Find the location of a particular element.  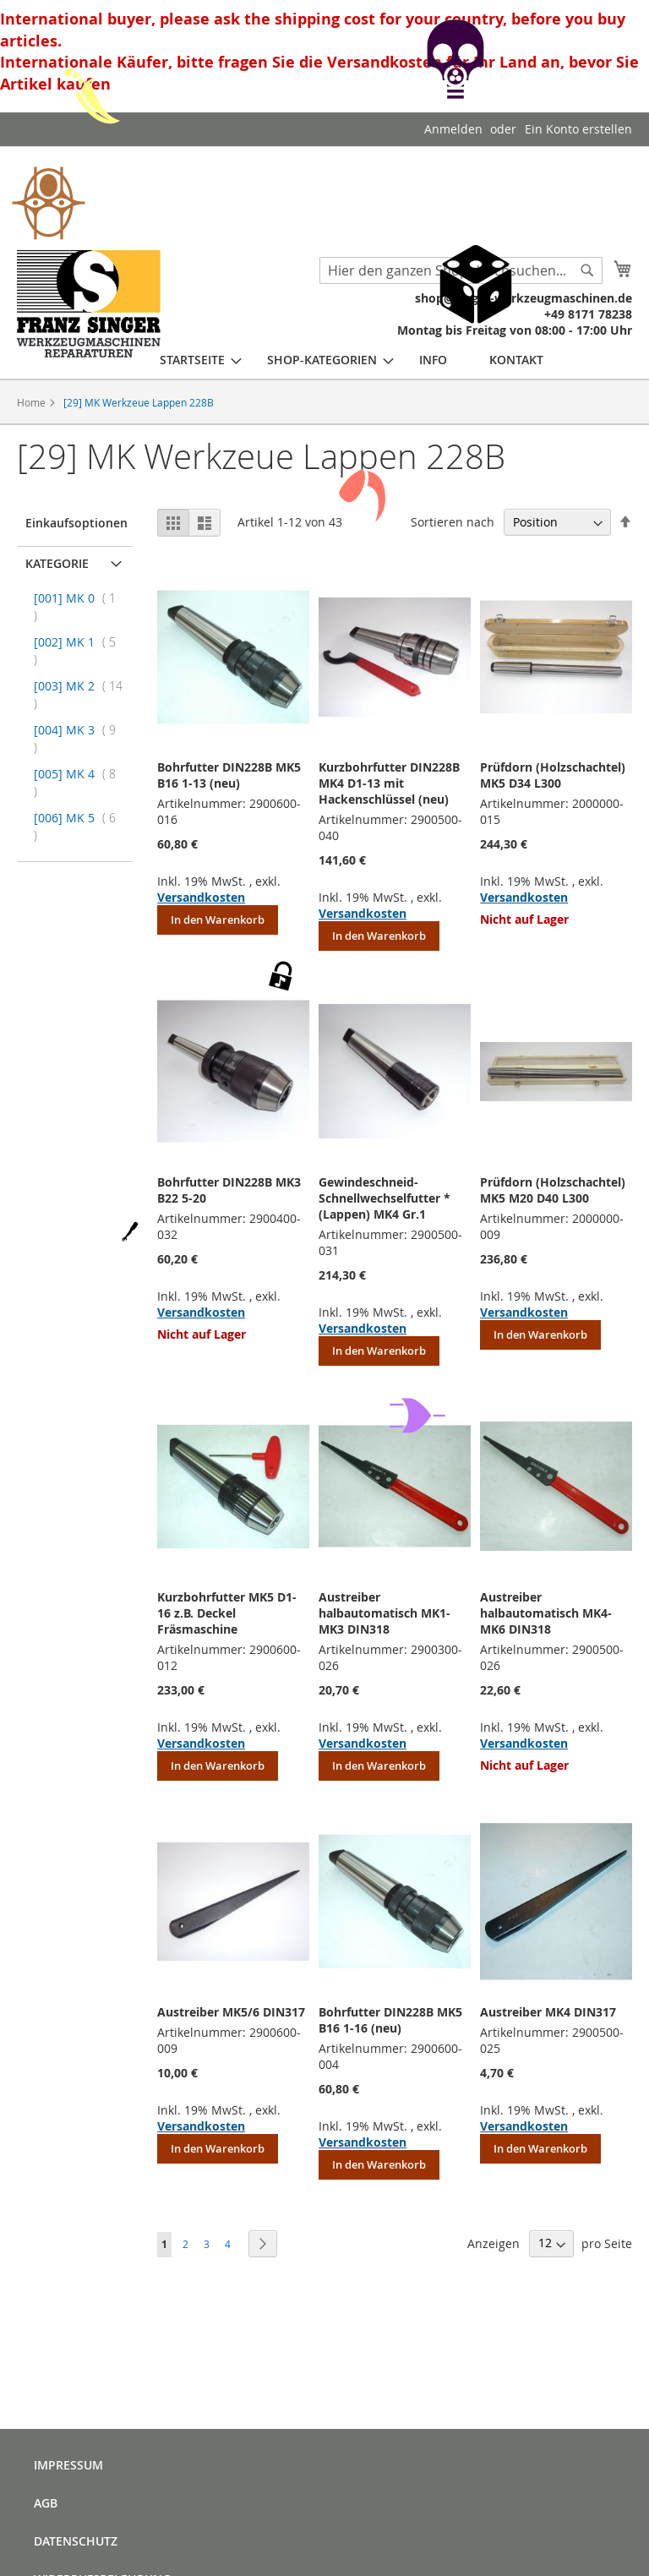

indicates hazardous environment or toxic area in game is located at coordinates (455, 59).